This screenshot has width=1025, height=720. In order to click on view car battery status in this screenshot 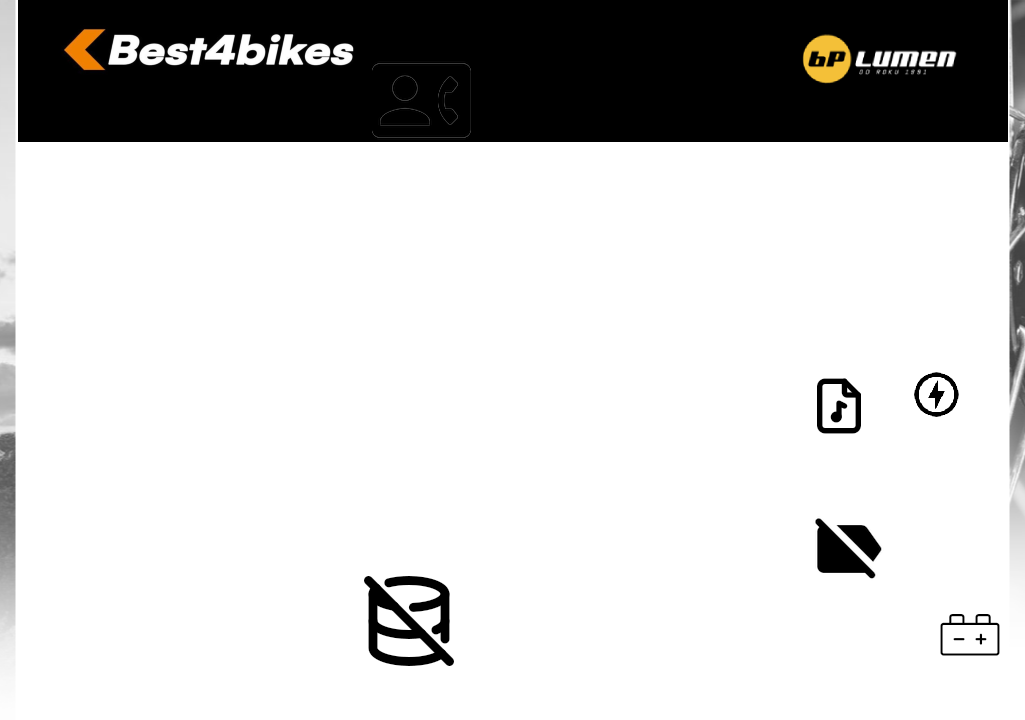, I will do `click(970, 637)`.